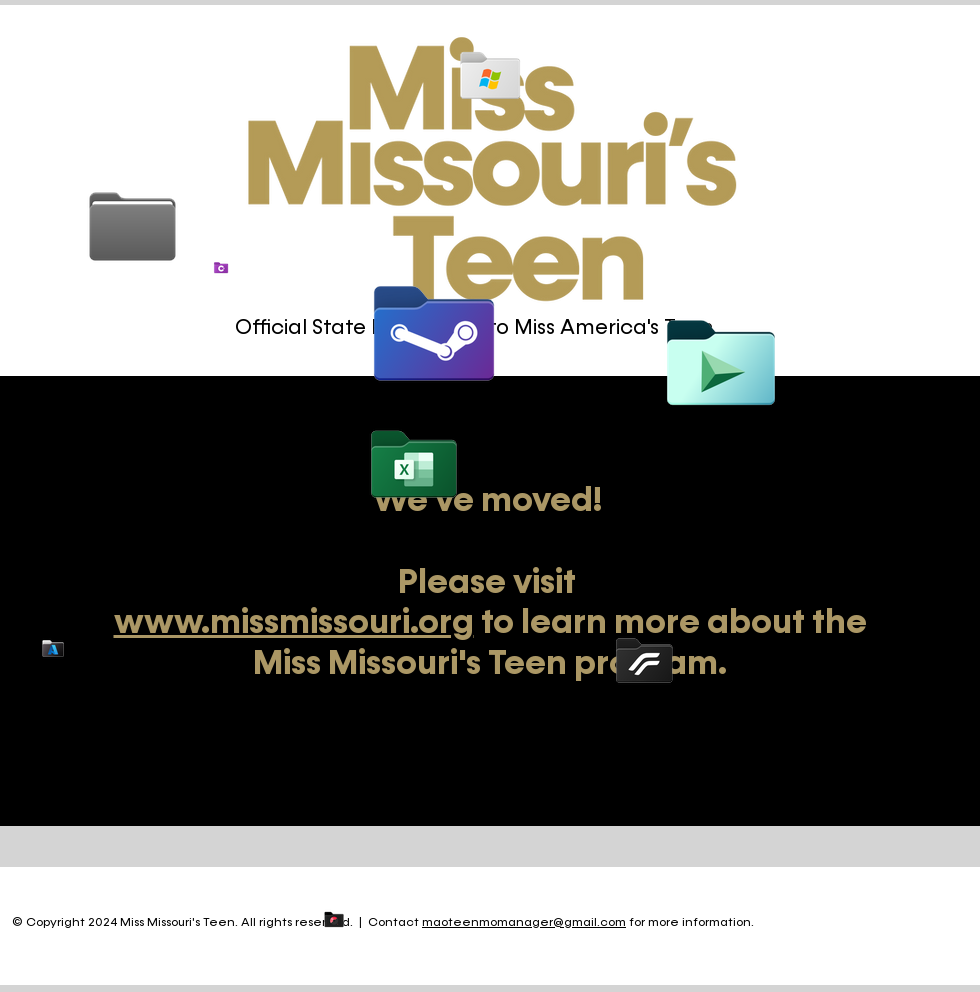 The height and width of the screenshot is (992, 980). Describe the element at coordinates (433, 336) in the screenshot. I see `open your steam games folder` at that location.